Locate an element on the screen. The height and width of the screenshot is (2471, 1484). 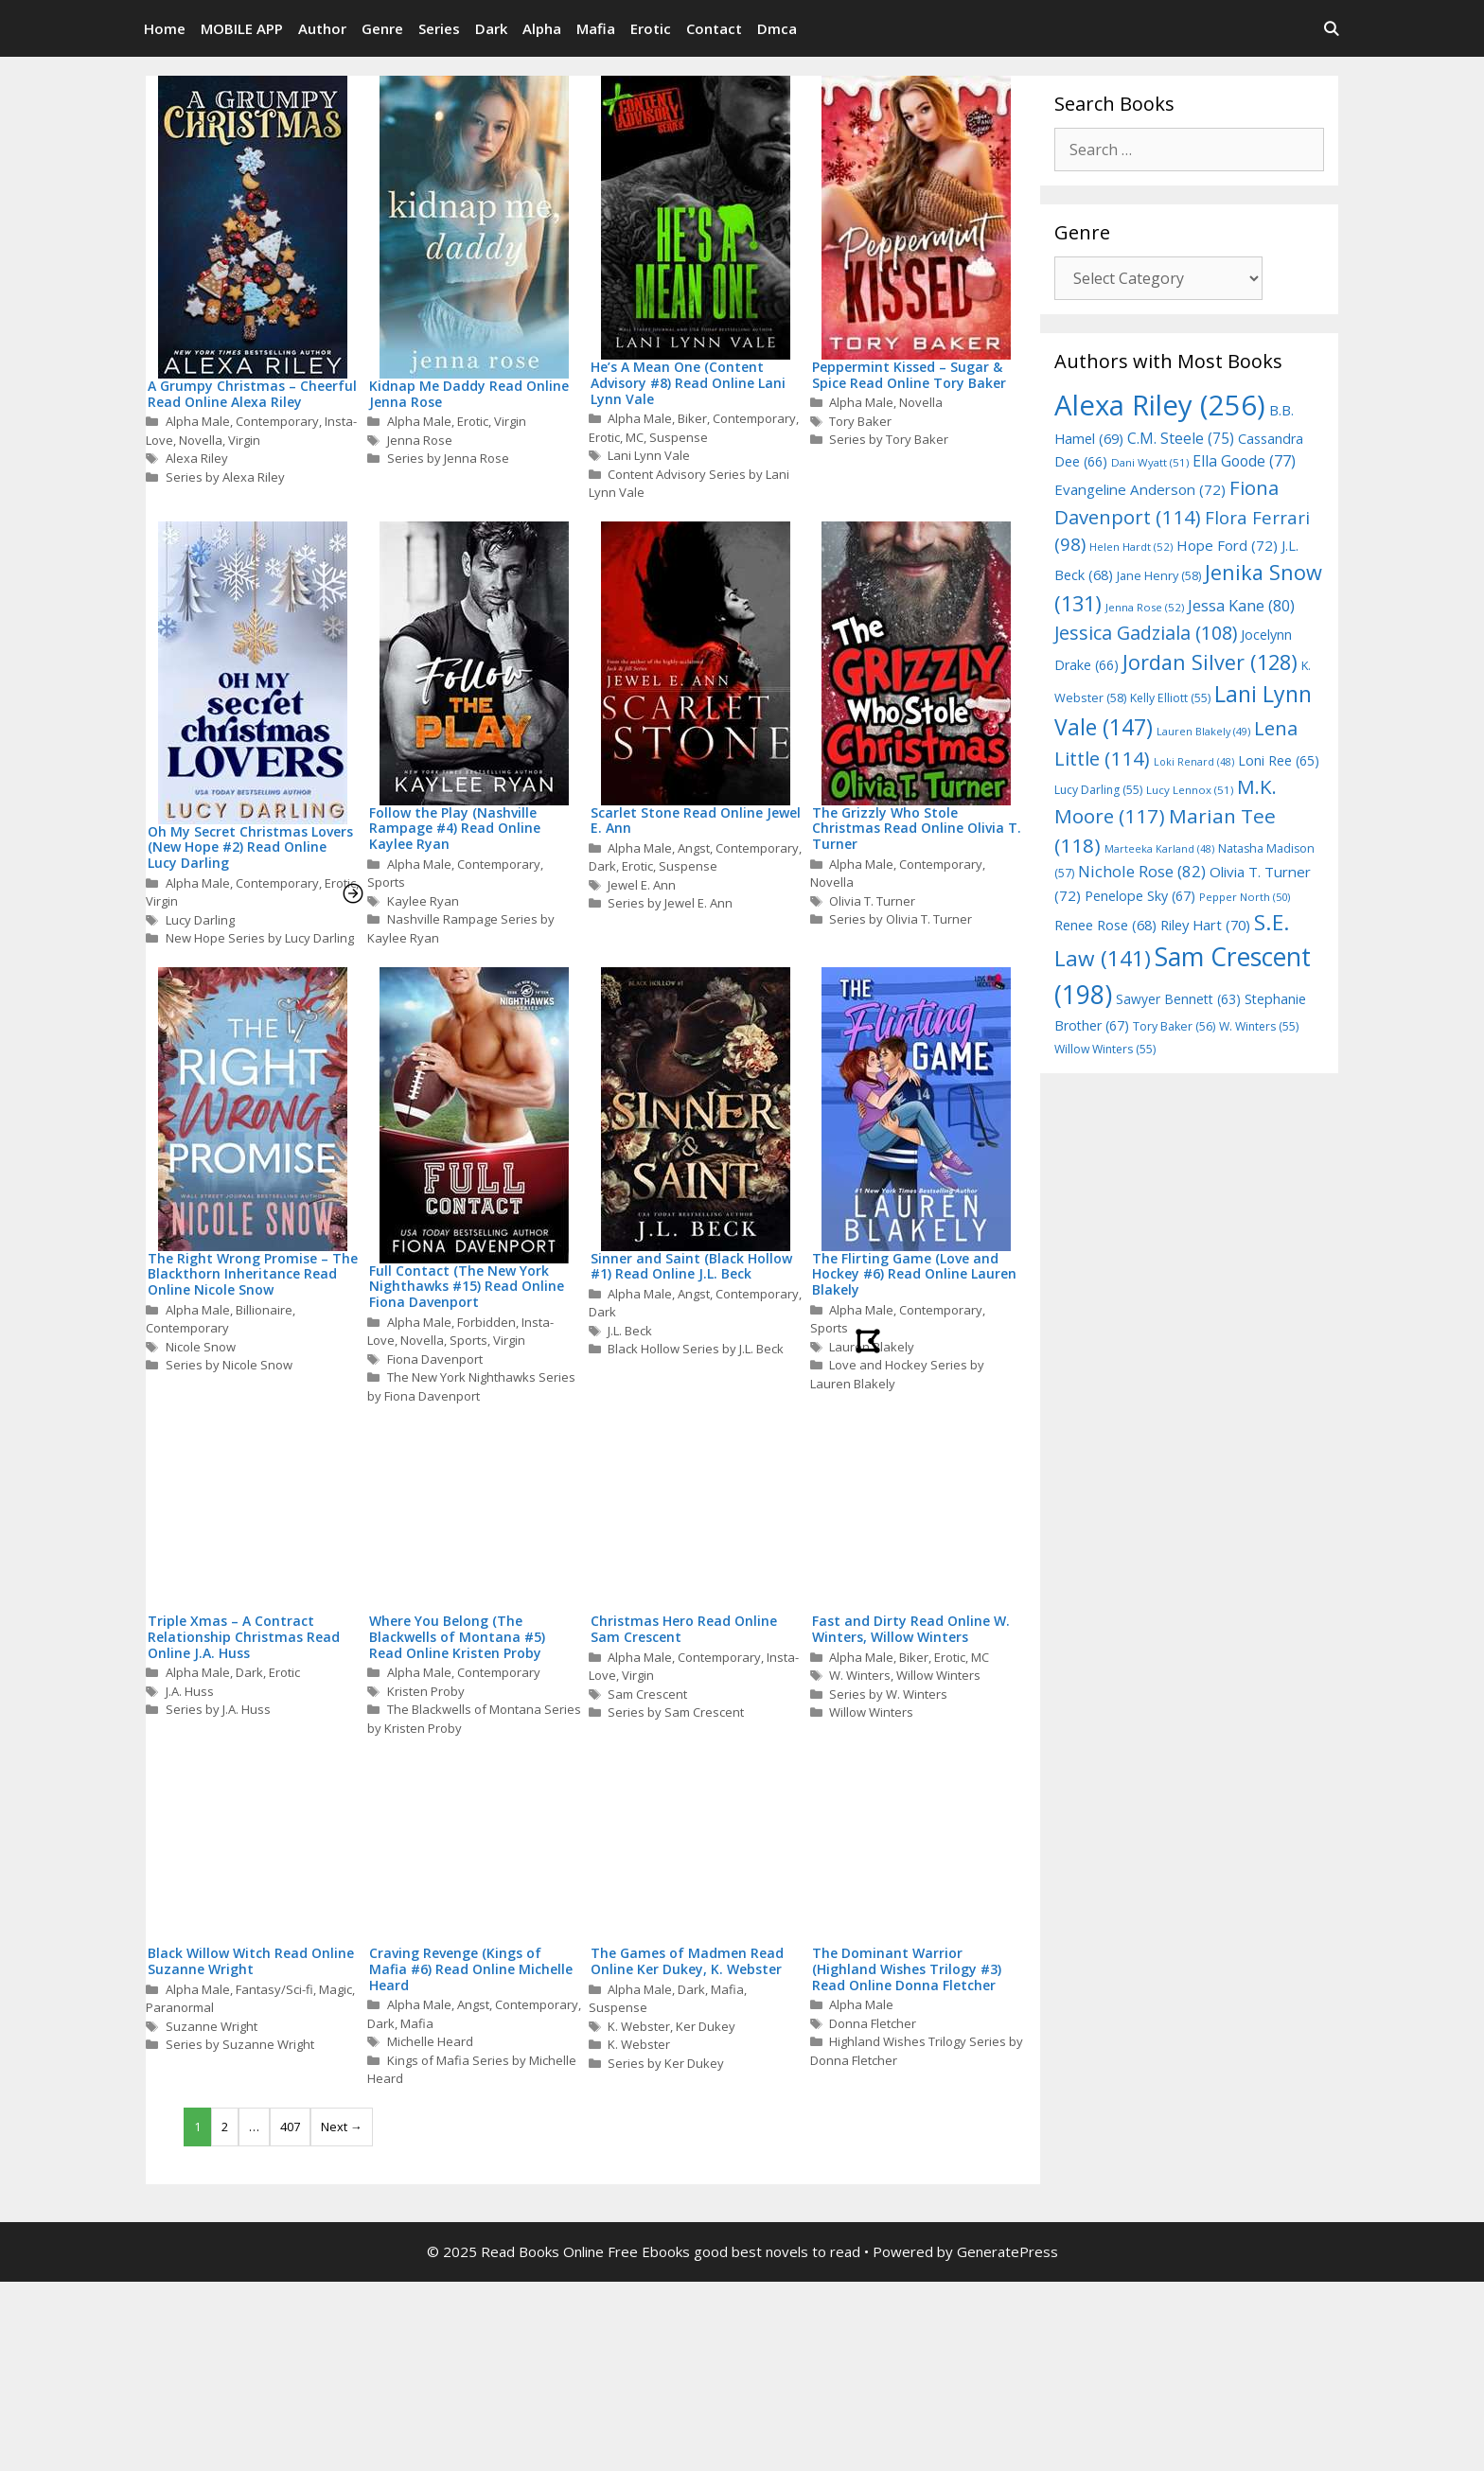
proceed to the next step is located at coordinates (353, 893).